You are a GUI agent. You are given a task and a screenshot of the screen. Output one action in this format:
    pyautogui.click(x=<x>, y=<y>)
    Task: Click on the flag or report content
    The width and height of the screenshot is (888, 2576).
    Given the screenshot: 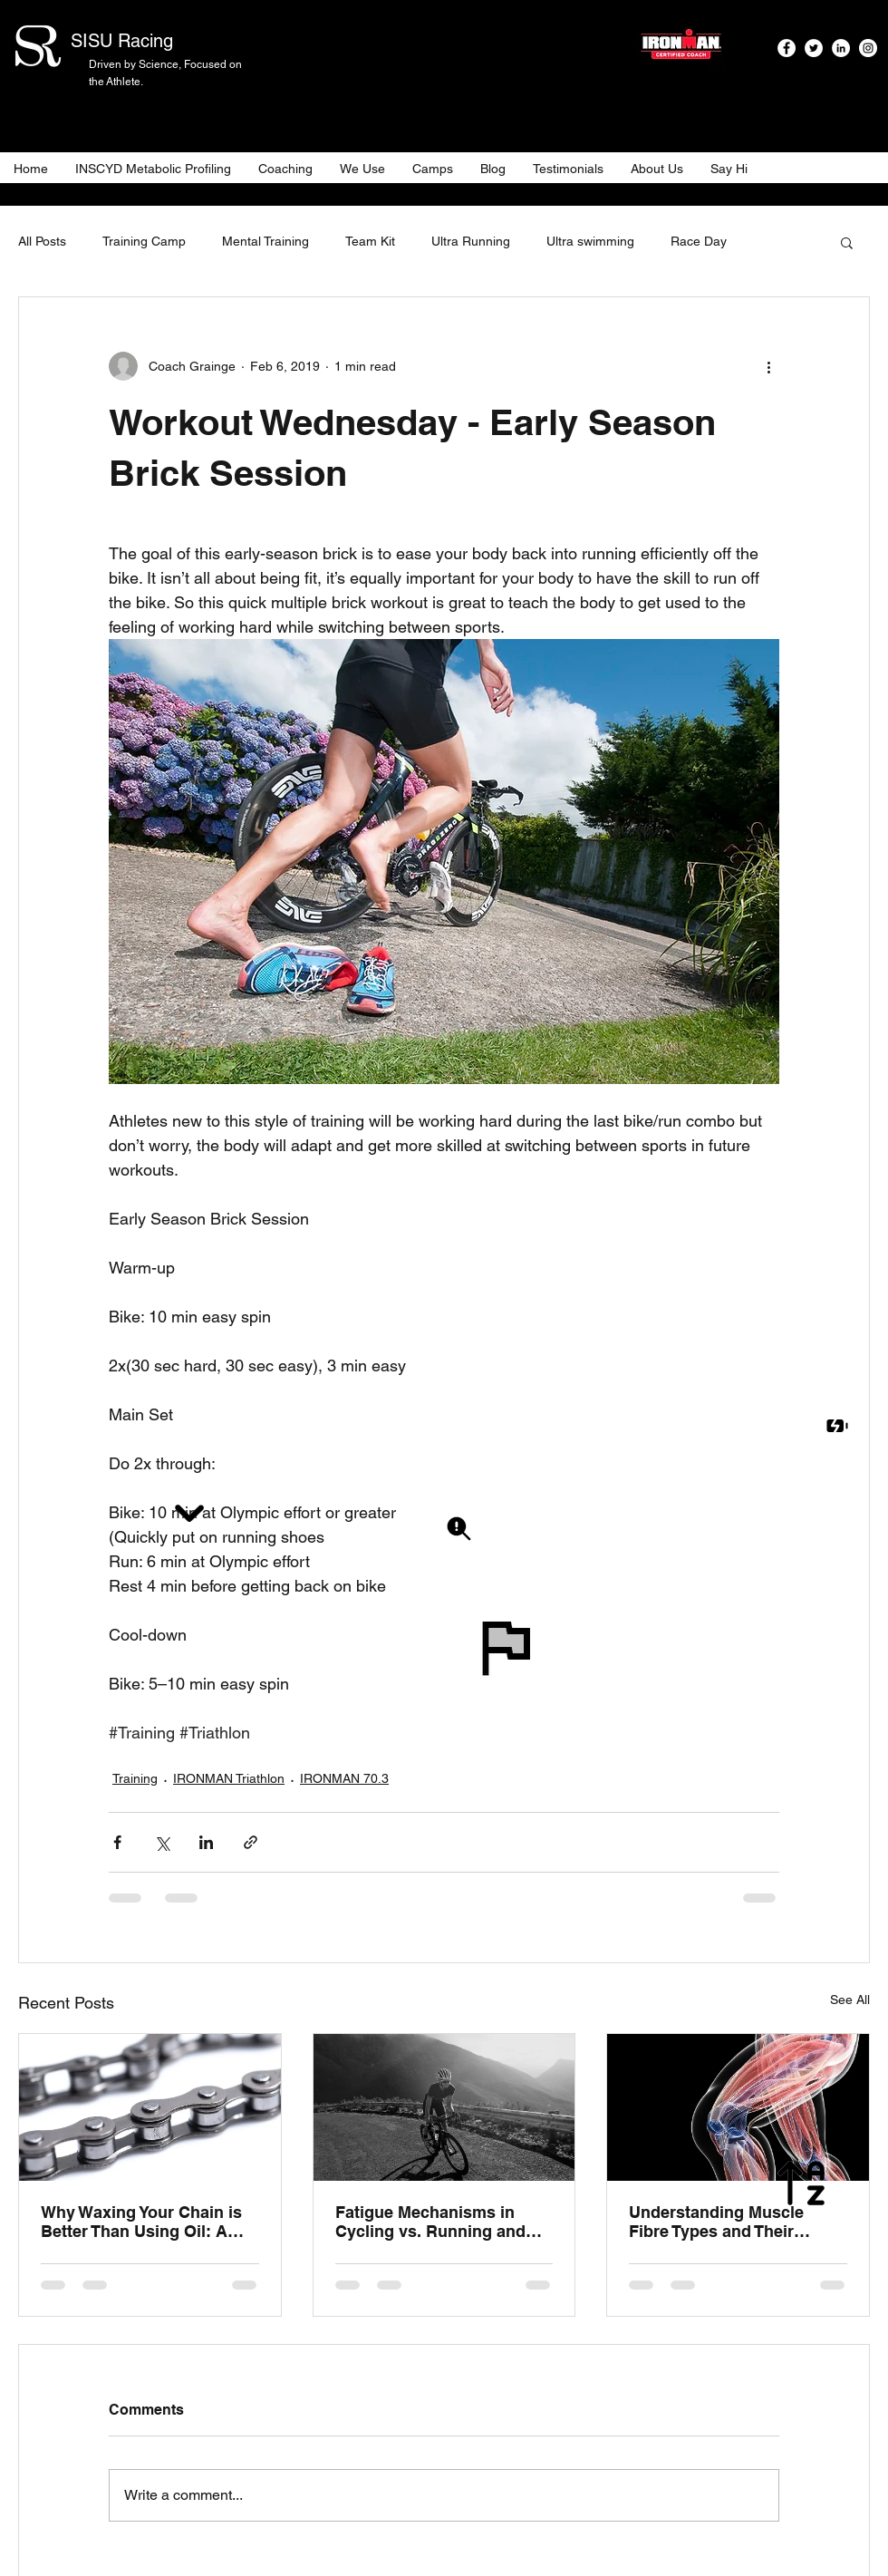 What is the action you would take?
    pyautogui.click(x=505, y=1647)
    